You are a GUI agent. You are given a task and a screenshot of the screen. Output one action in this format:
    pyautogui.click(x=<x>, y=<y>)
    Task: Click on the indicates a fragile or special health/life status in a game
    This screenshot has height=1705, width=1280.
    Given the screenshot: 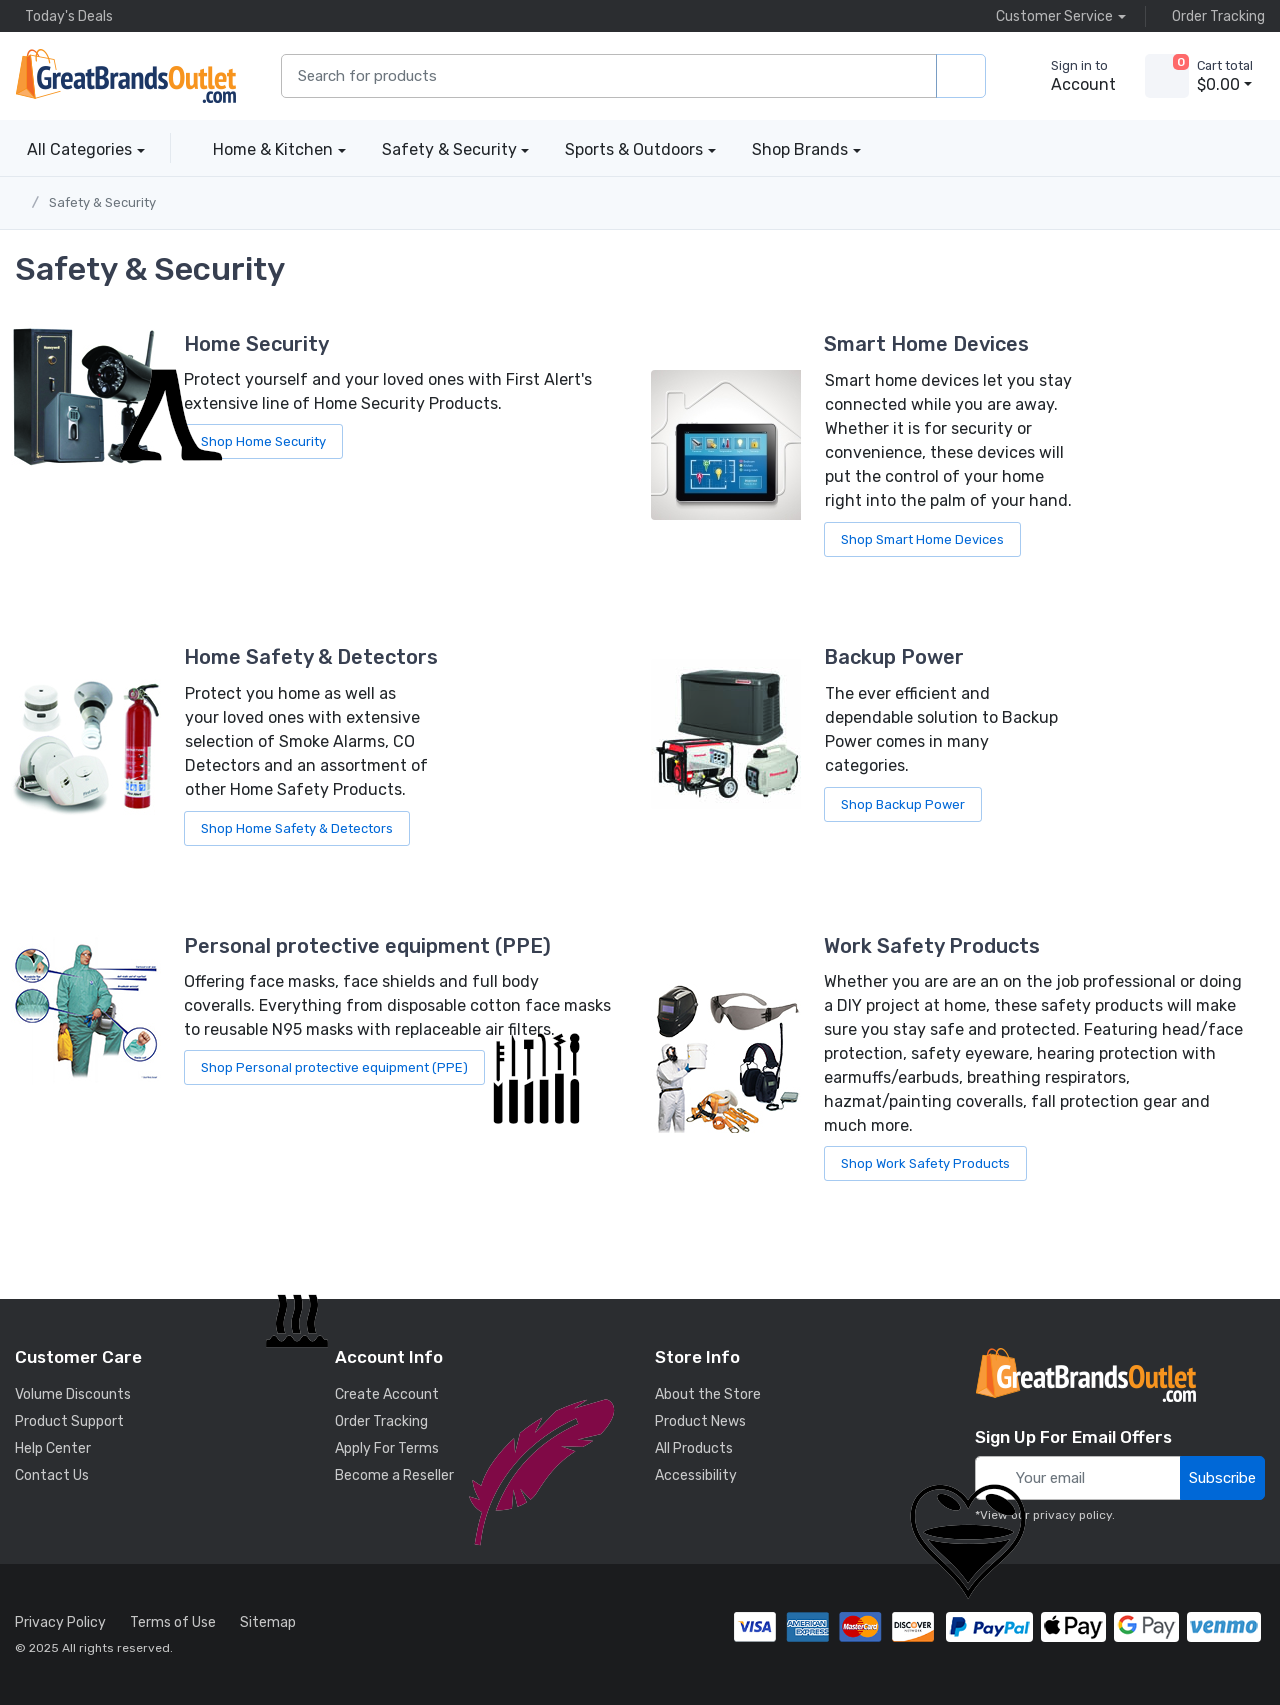 What is the action you would take?
    pyautogui.click(x=967, y=1541)
    